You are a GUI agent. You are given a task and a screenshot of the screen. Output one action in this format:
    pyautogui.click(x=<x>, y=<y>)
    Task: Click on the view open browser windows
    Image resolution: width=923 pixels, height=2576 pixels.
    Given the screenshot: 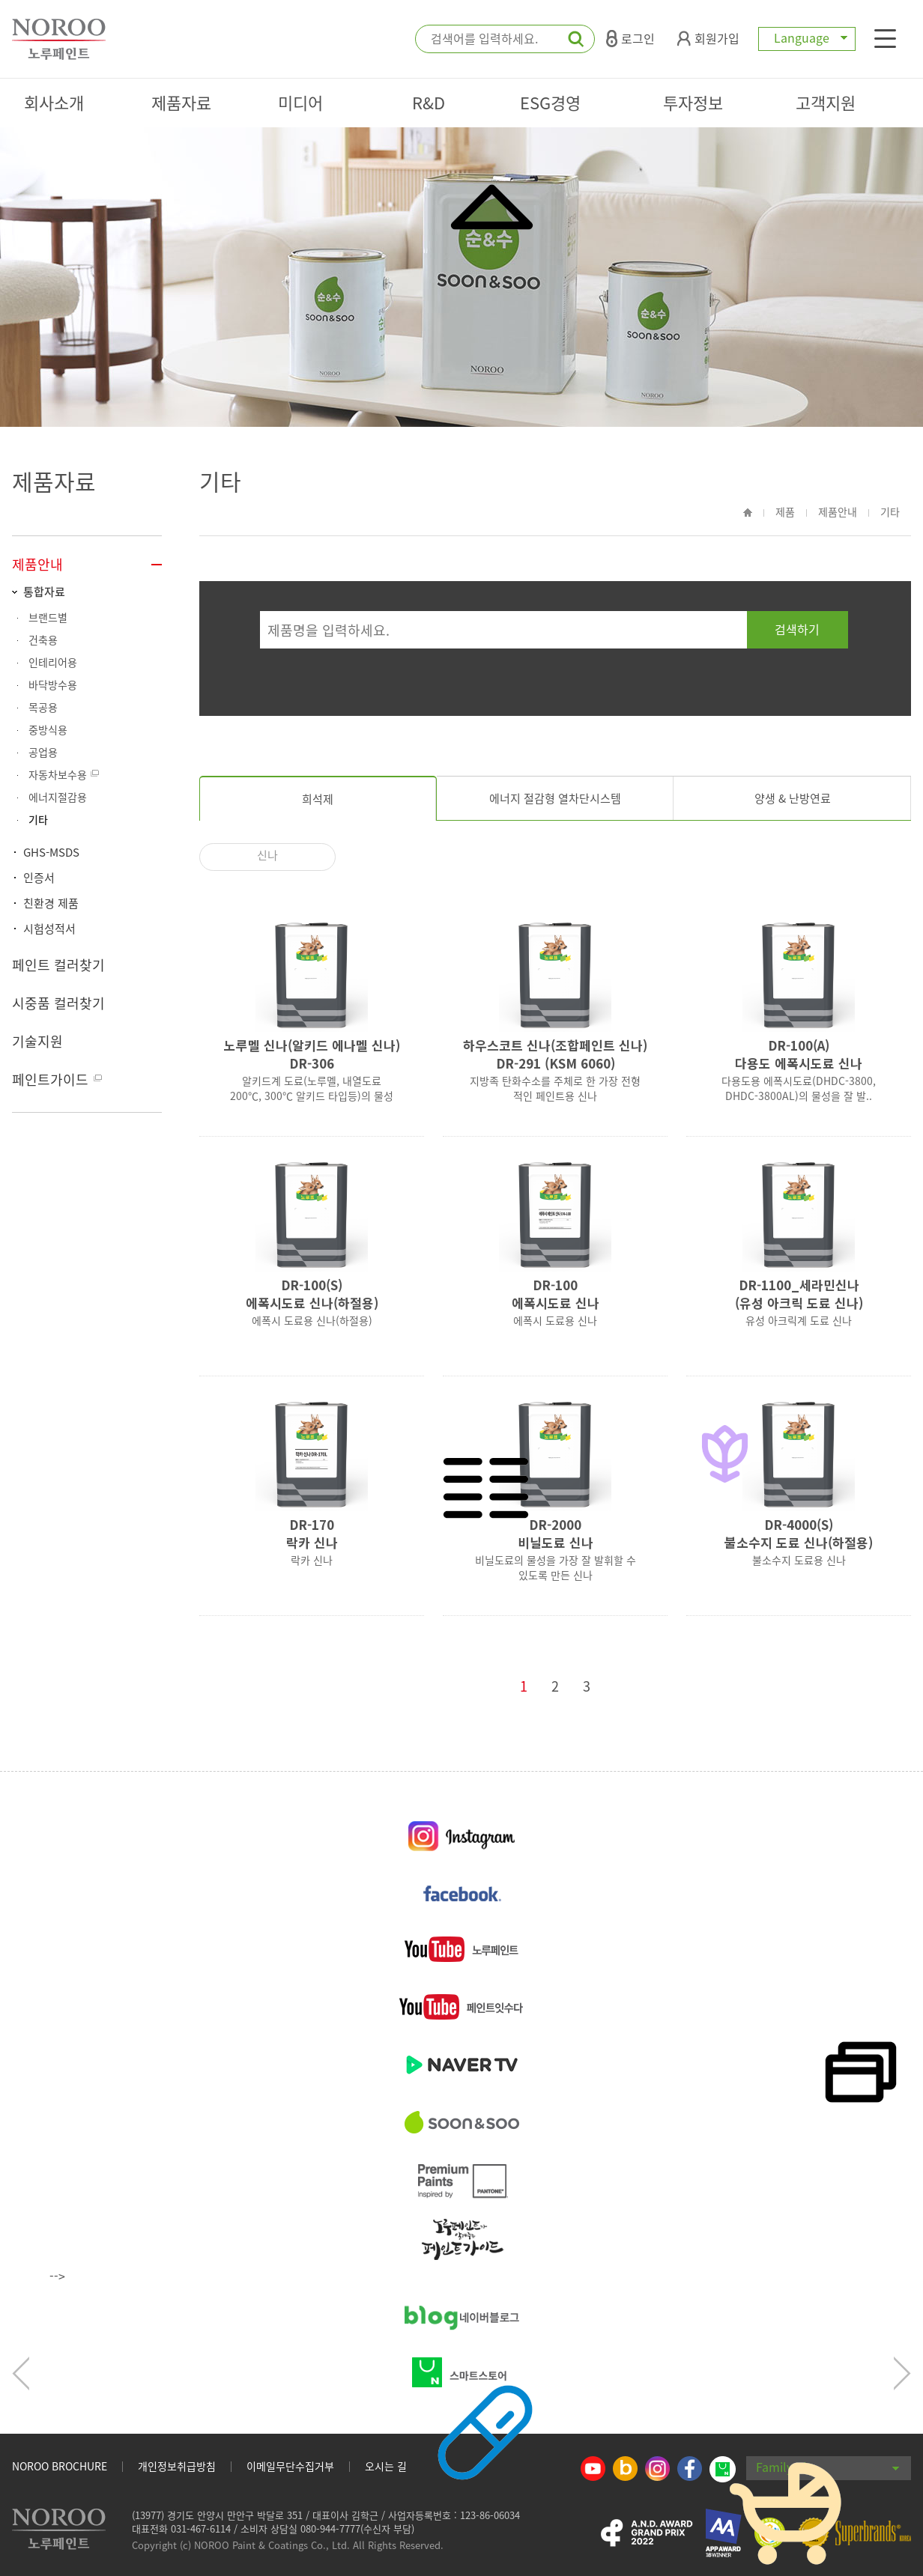 What is the action you would take?
    pyautogui.click(x=861, y=2072)
    